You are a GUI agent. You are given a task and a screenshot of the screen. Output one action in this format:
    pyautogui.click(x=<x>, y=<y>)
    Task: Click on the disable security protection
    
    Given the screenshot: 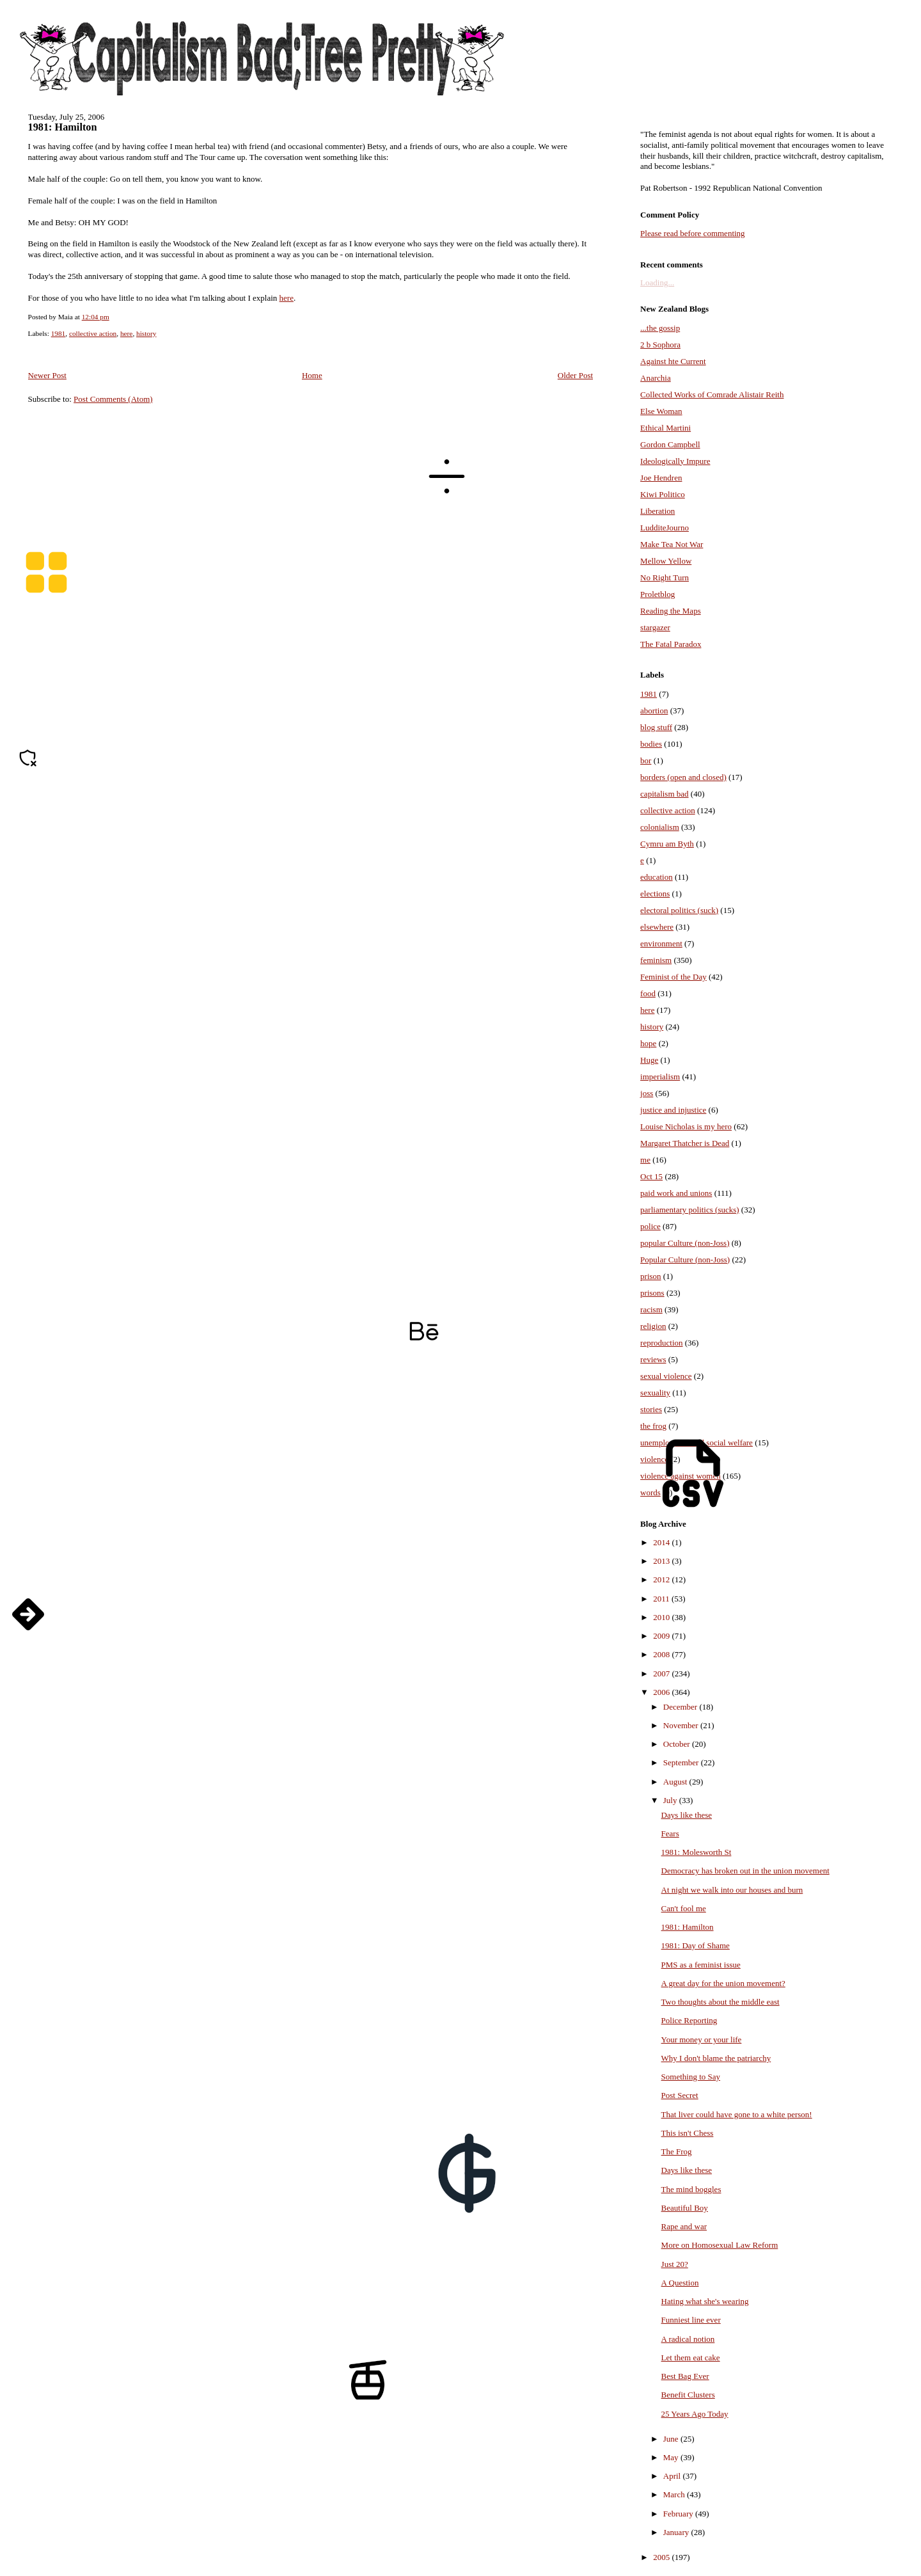 What is the action you would take?
    pyautogui.click(x=28, y=758)
    